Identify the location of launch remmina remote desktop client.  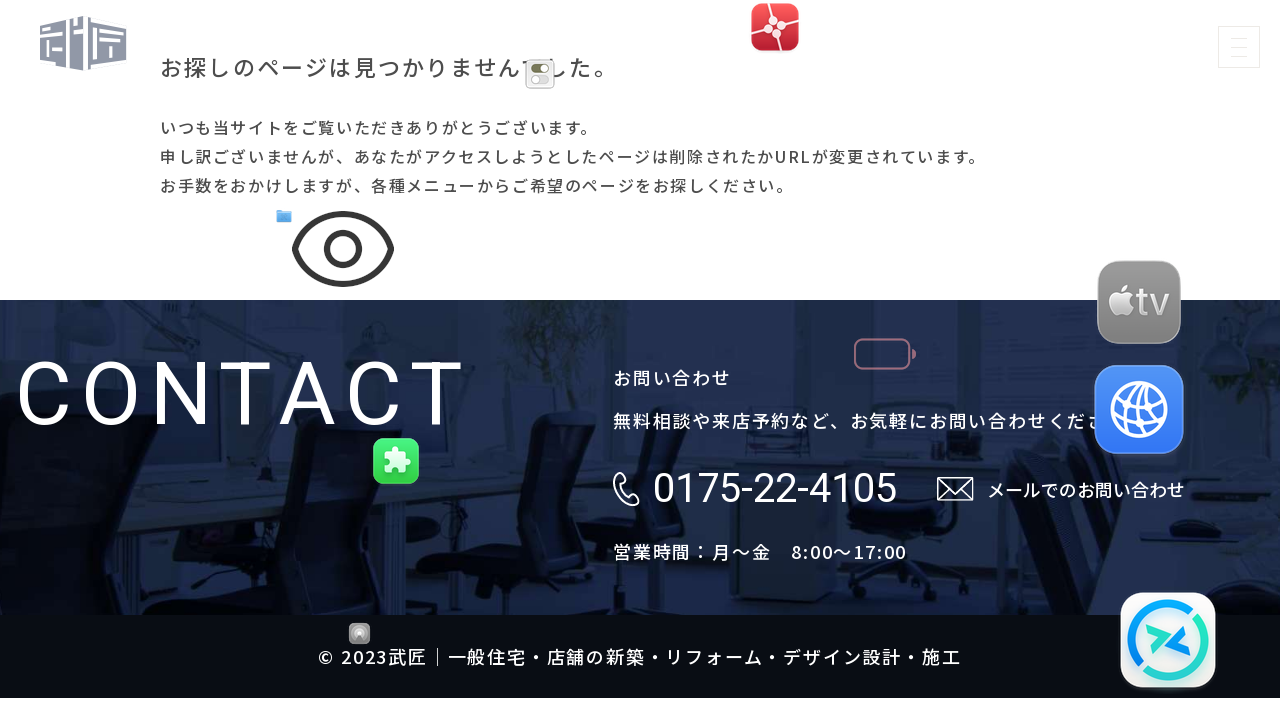
(1168, 640).